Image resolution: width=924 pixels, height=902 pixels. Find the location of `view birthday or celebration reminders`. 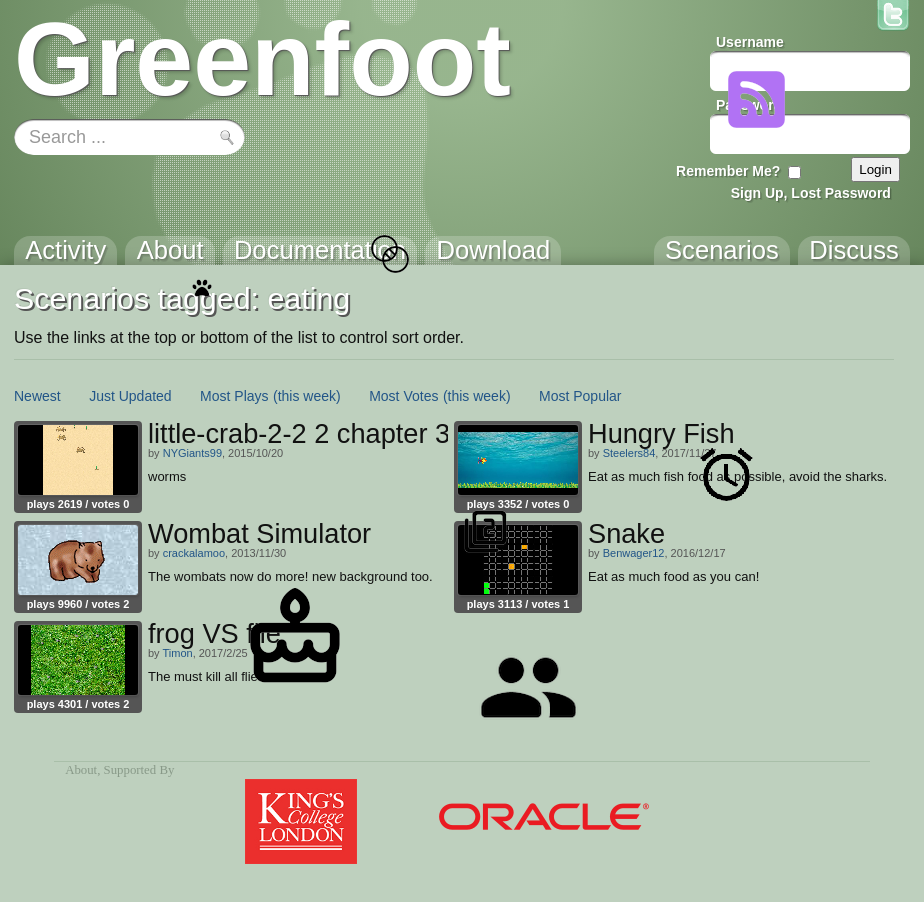

view birthday or celebration reminders is located at coordinates (295, 641).